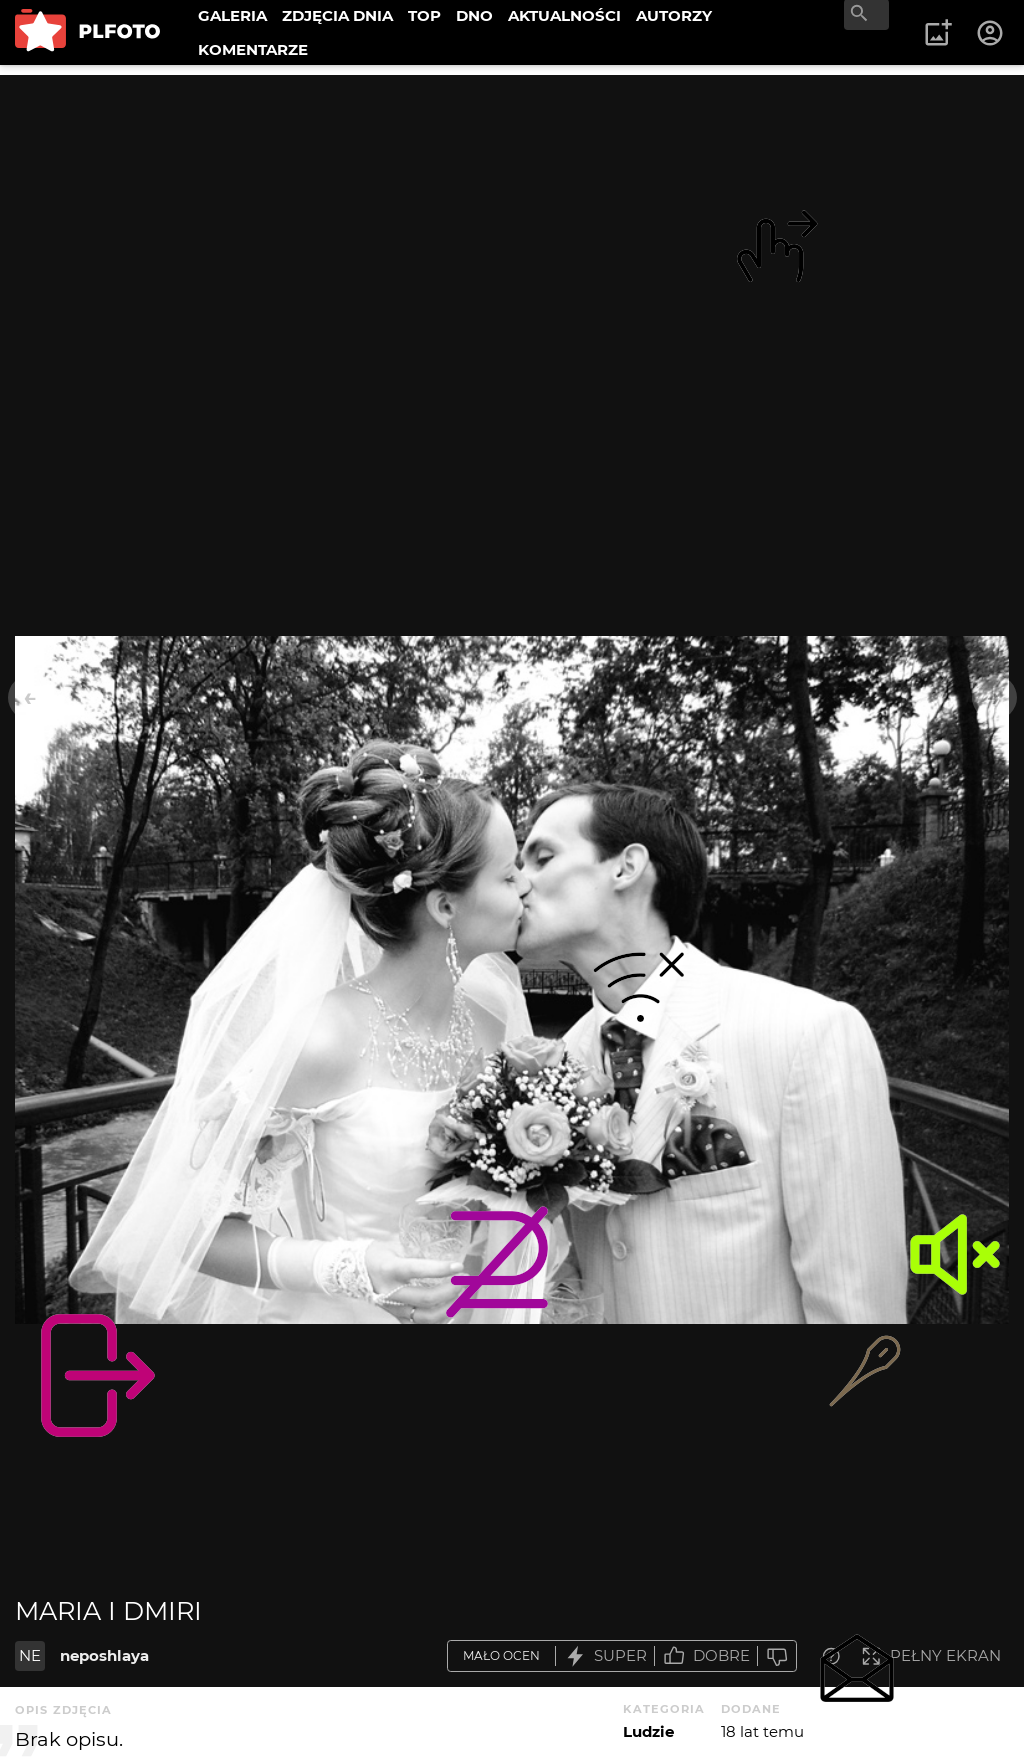 This screenshot has width=1024, height=1757. I want to click on swipe right to continue or proceed, so click(773, 249).